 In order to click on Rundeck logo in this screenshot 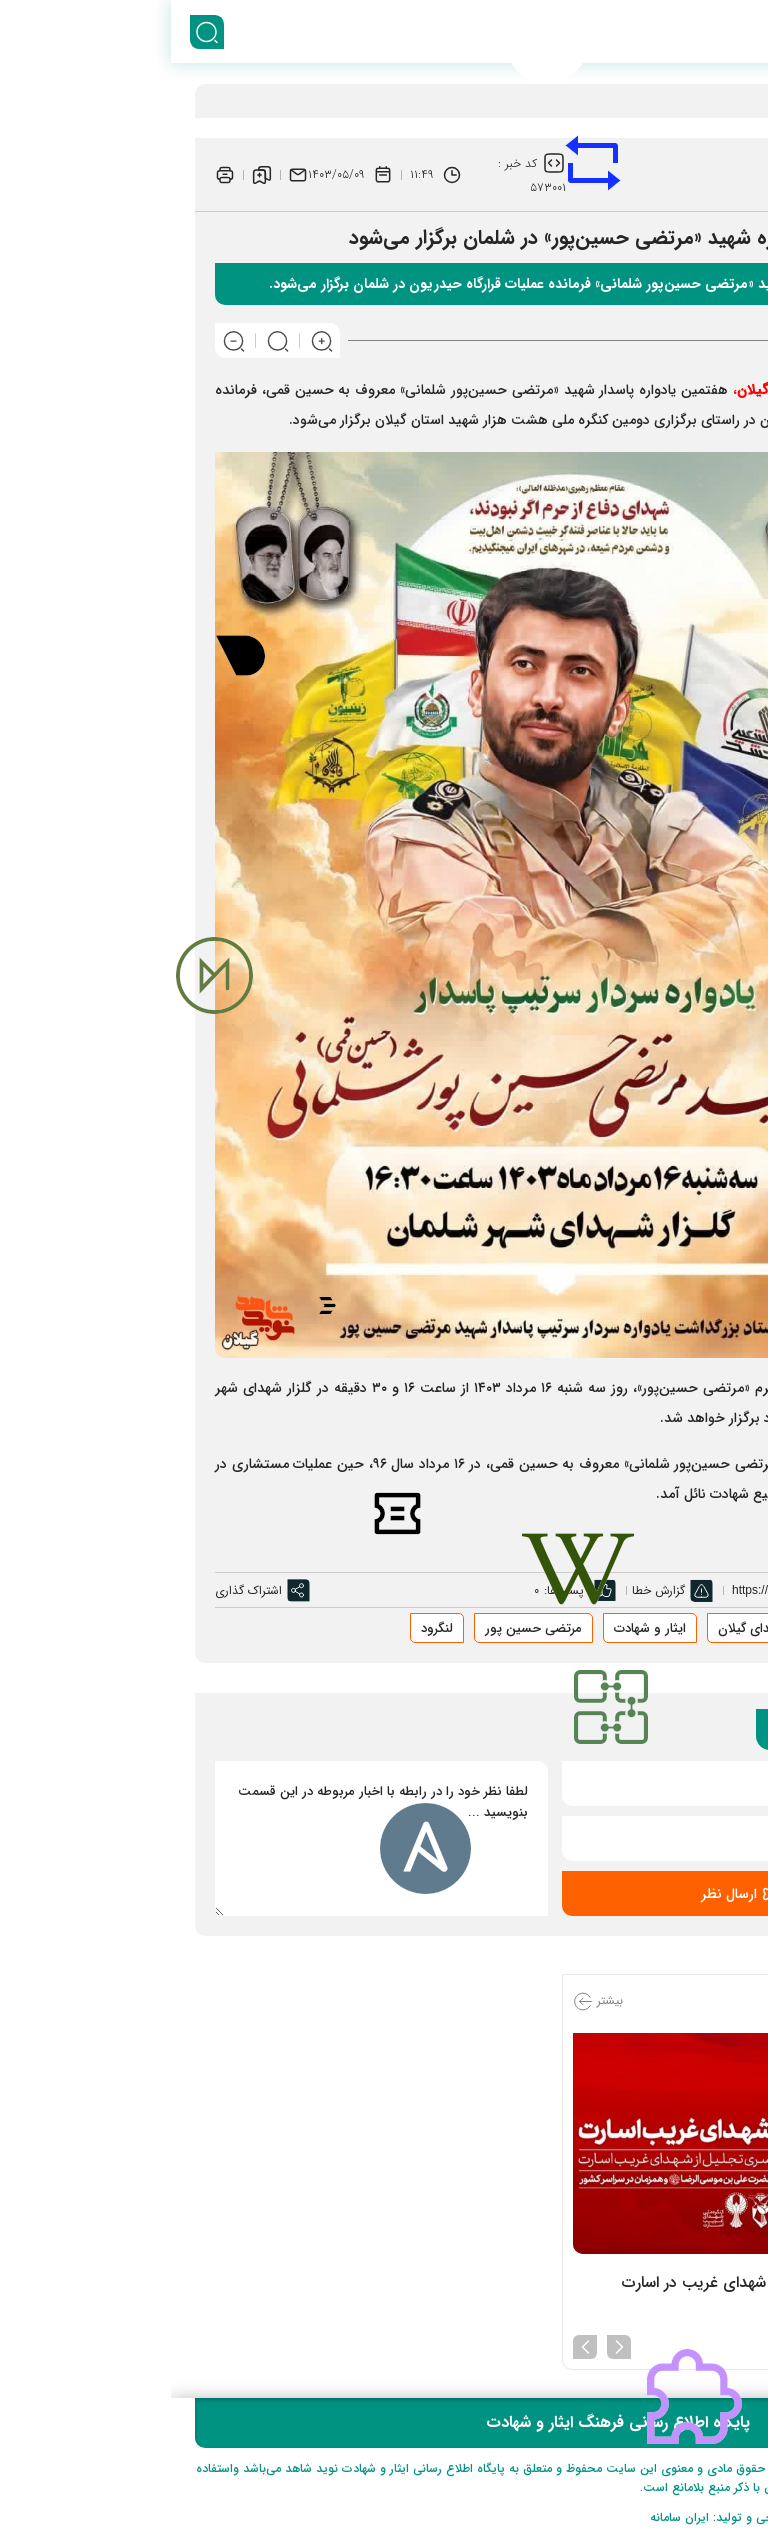, I will do `click(327, 1305)`.